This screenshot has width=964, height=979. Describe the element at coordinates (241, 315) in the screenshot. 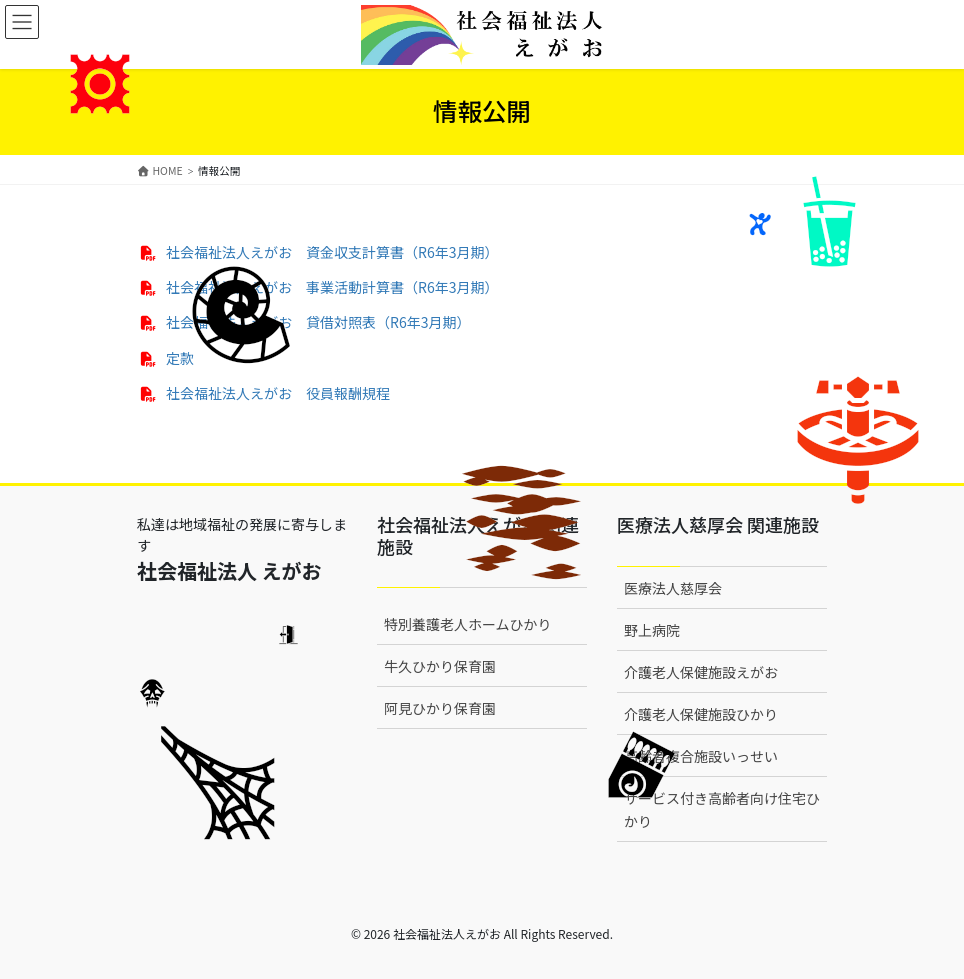

I see `view fossil collection or paleontology items` at that location.